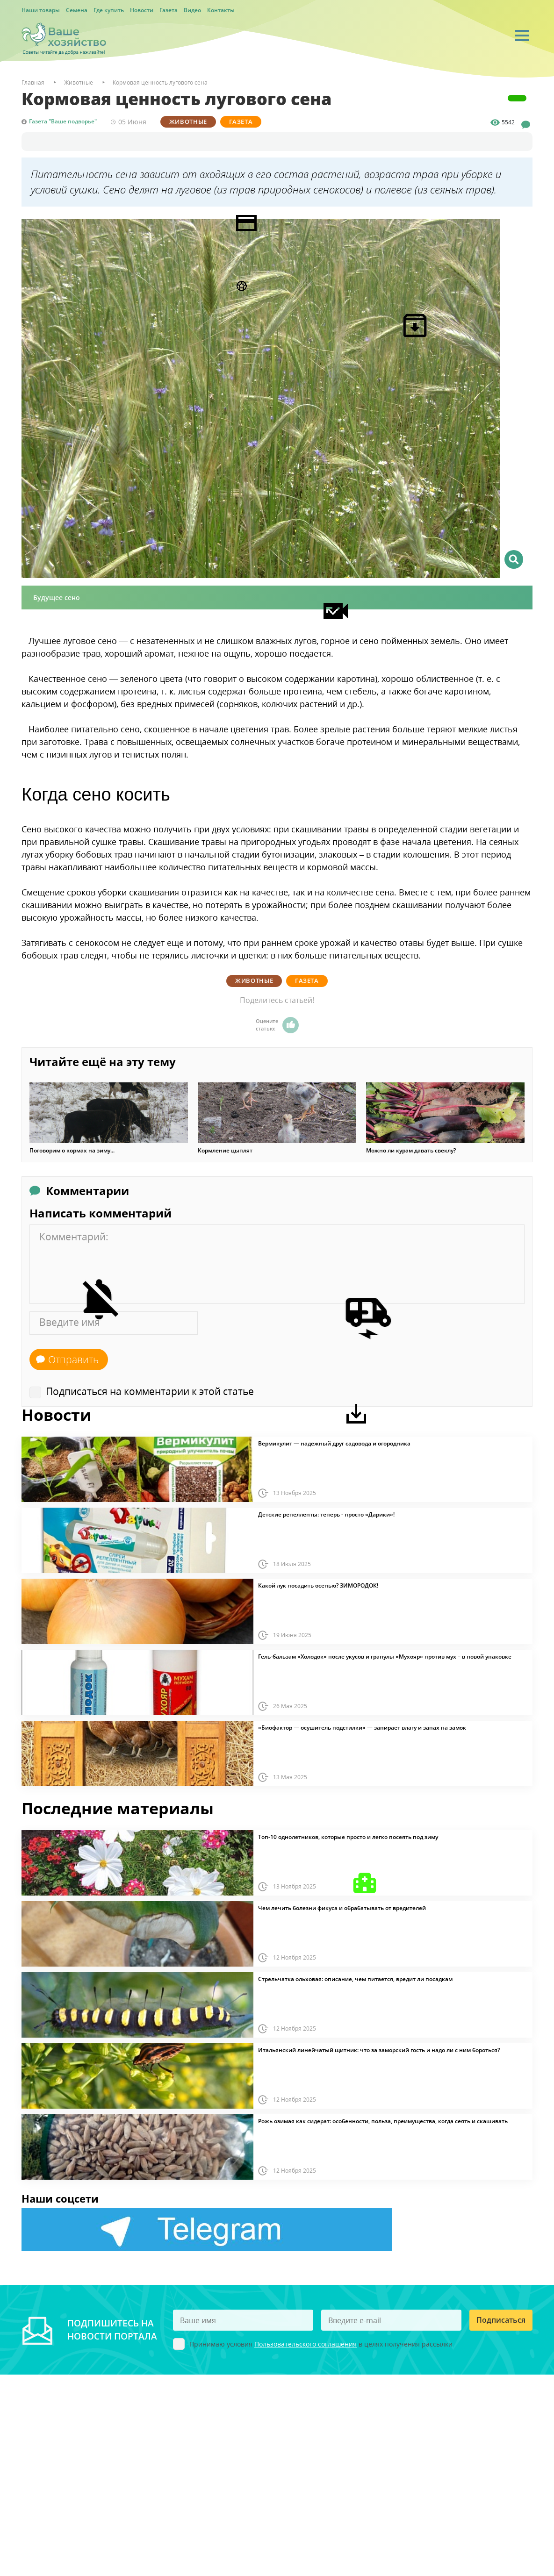 The image size is (554, 2576). I want to click on archive this item, so click(415, 325).